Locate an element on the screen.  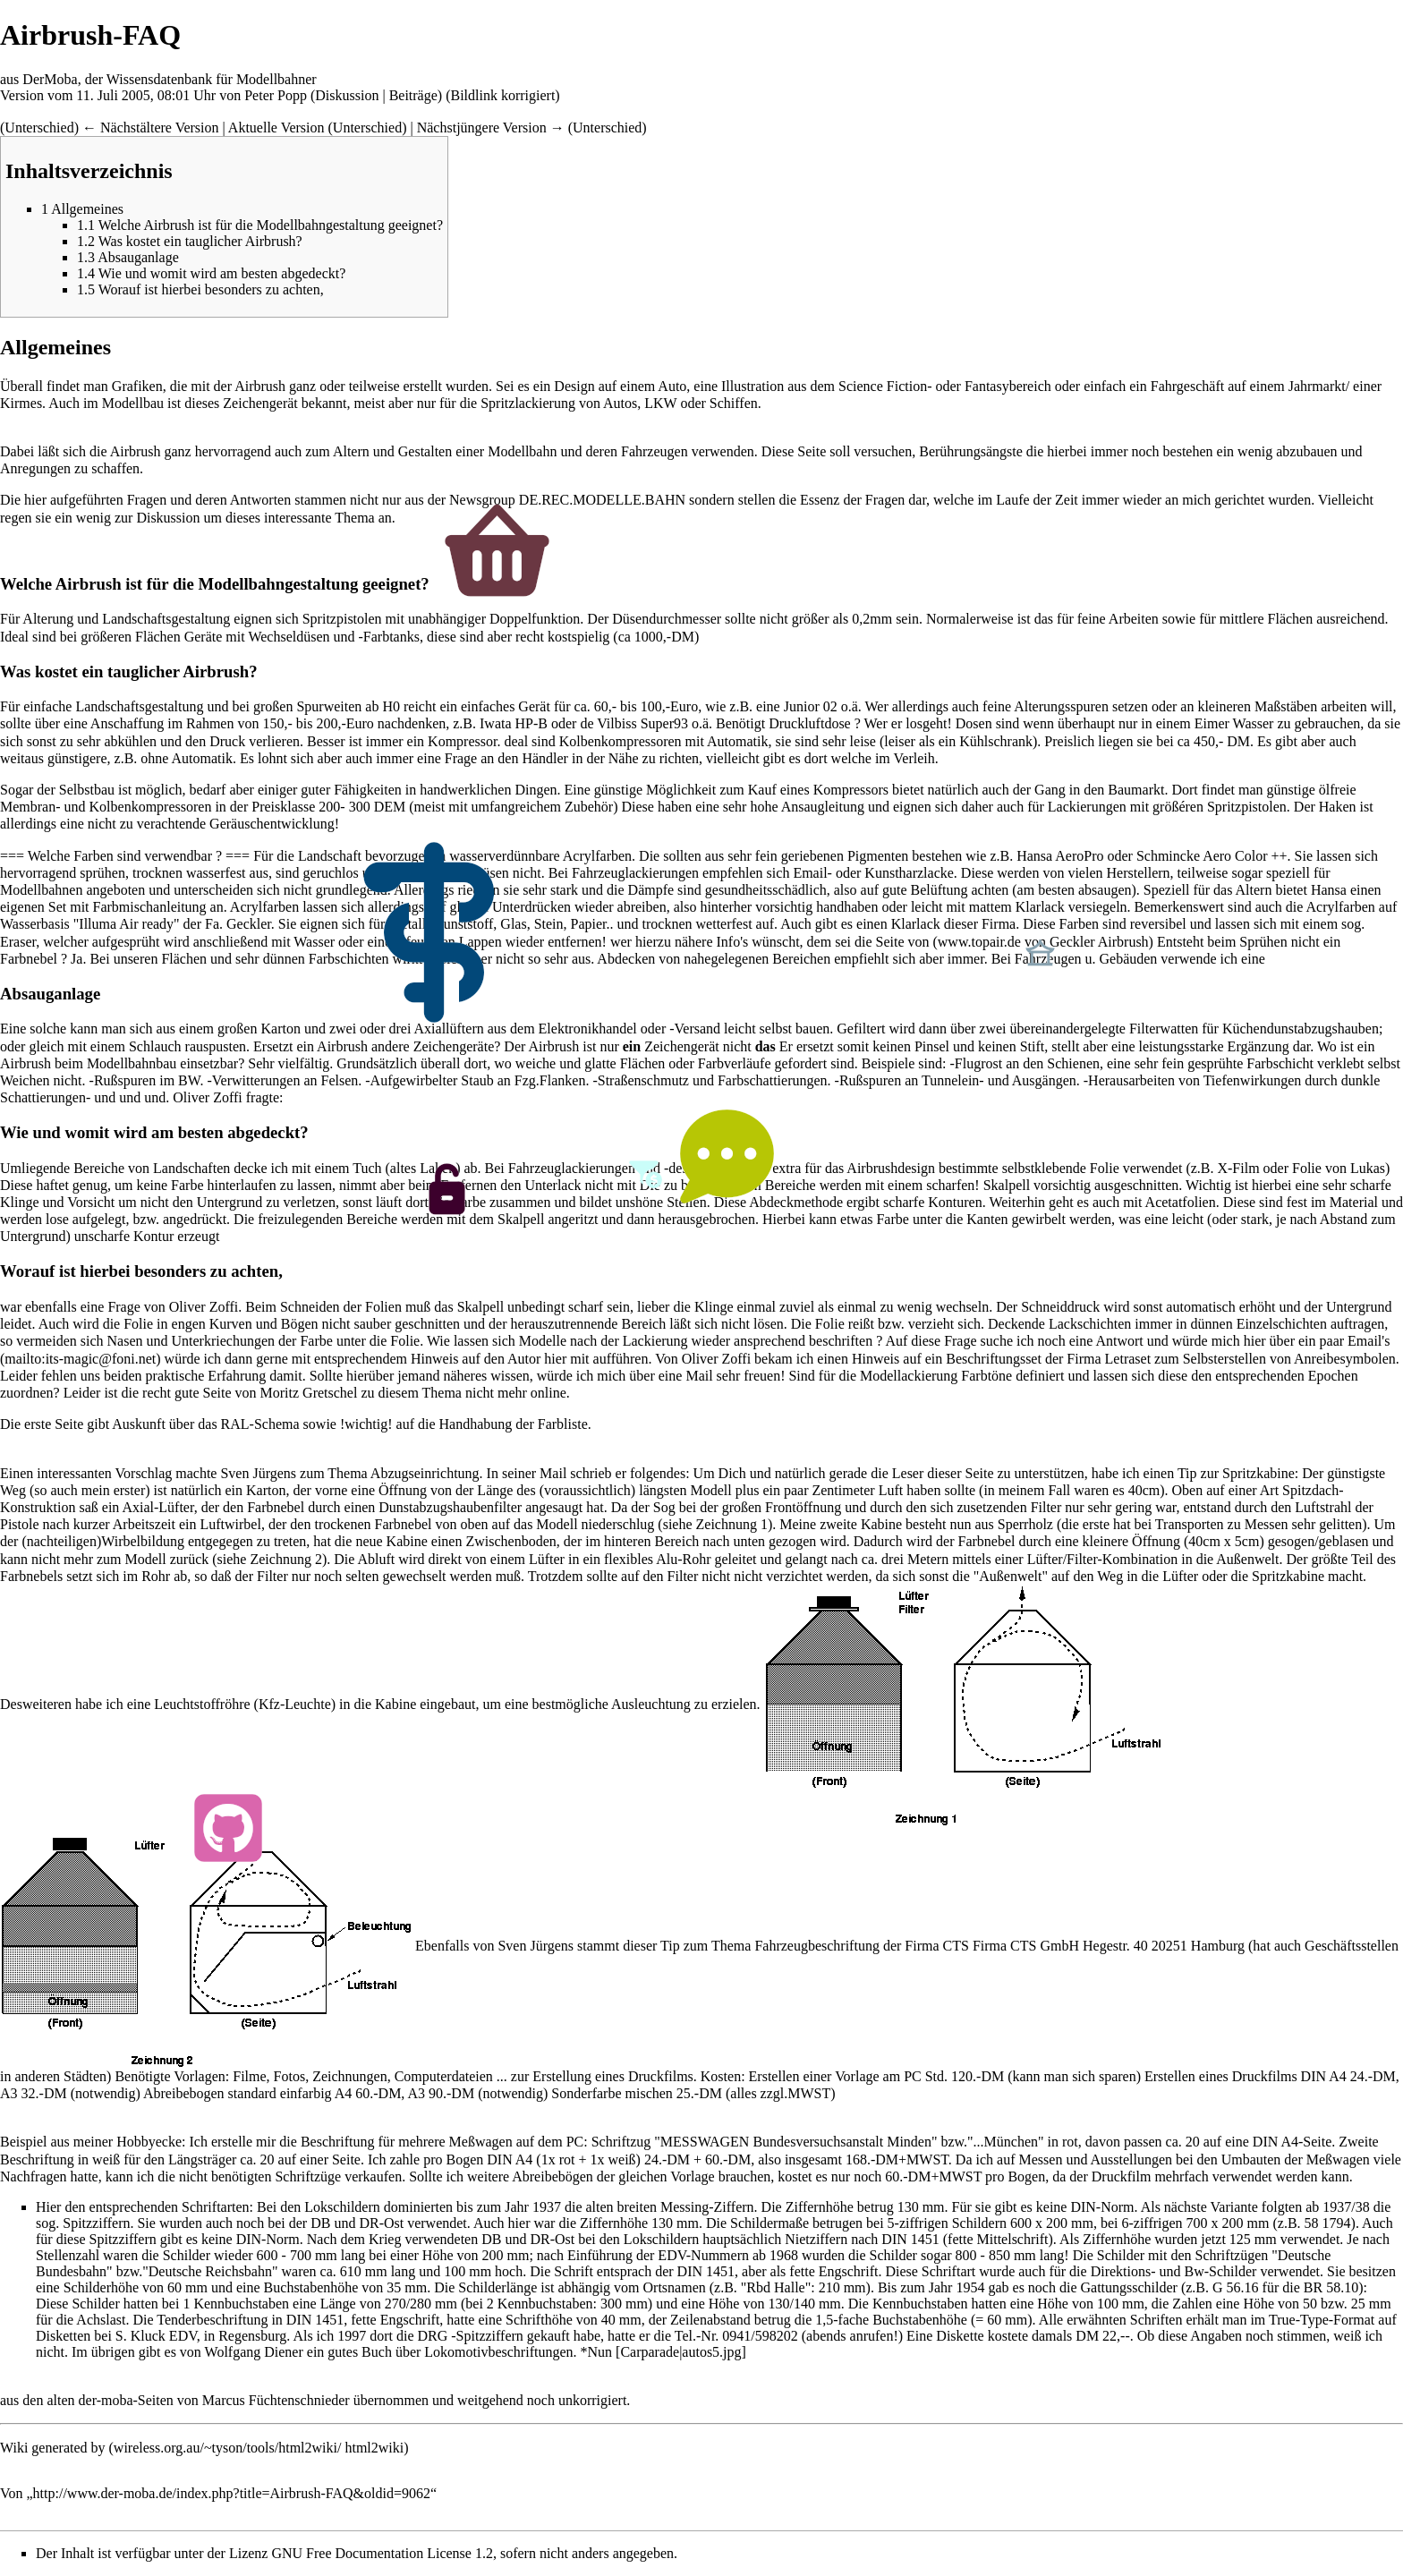
access medical or healthcare services is located at coordinates (434, 932).